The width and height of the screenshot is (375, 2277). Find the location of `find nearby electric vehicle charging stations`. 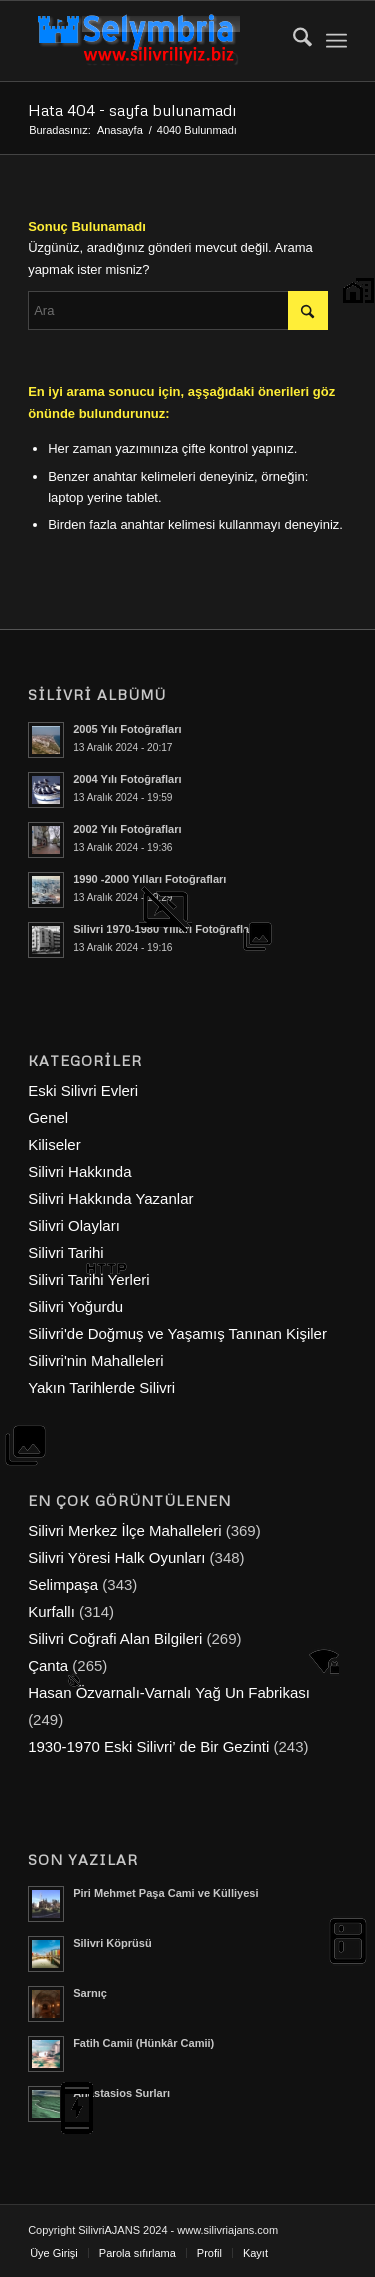

find nearby electric vehicle charging stations is located at coordinates (77, 2108).